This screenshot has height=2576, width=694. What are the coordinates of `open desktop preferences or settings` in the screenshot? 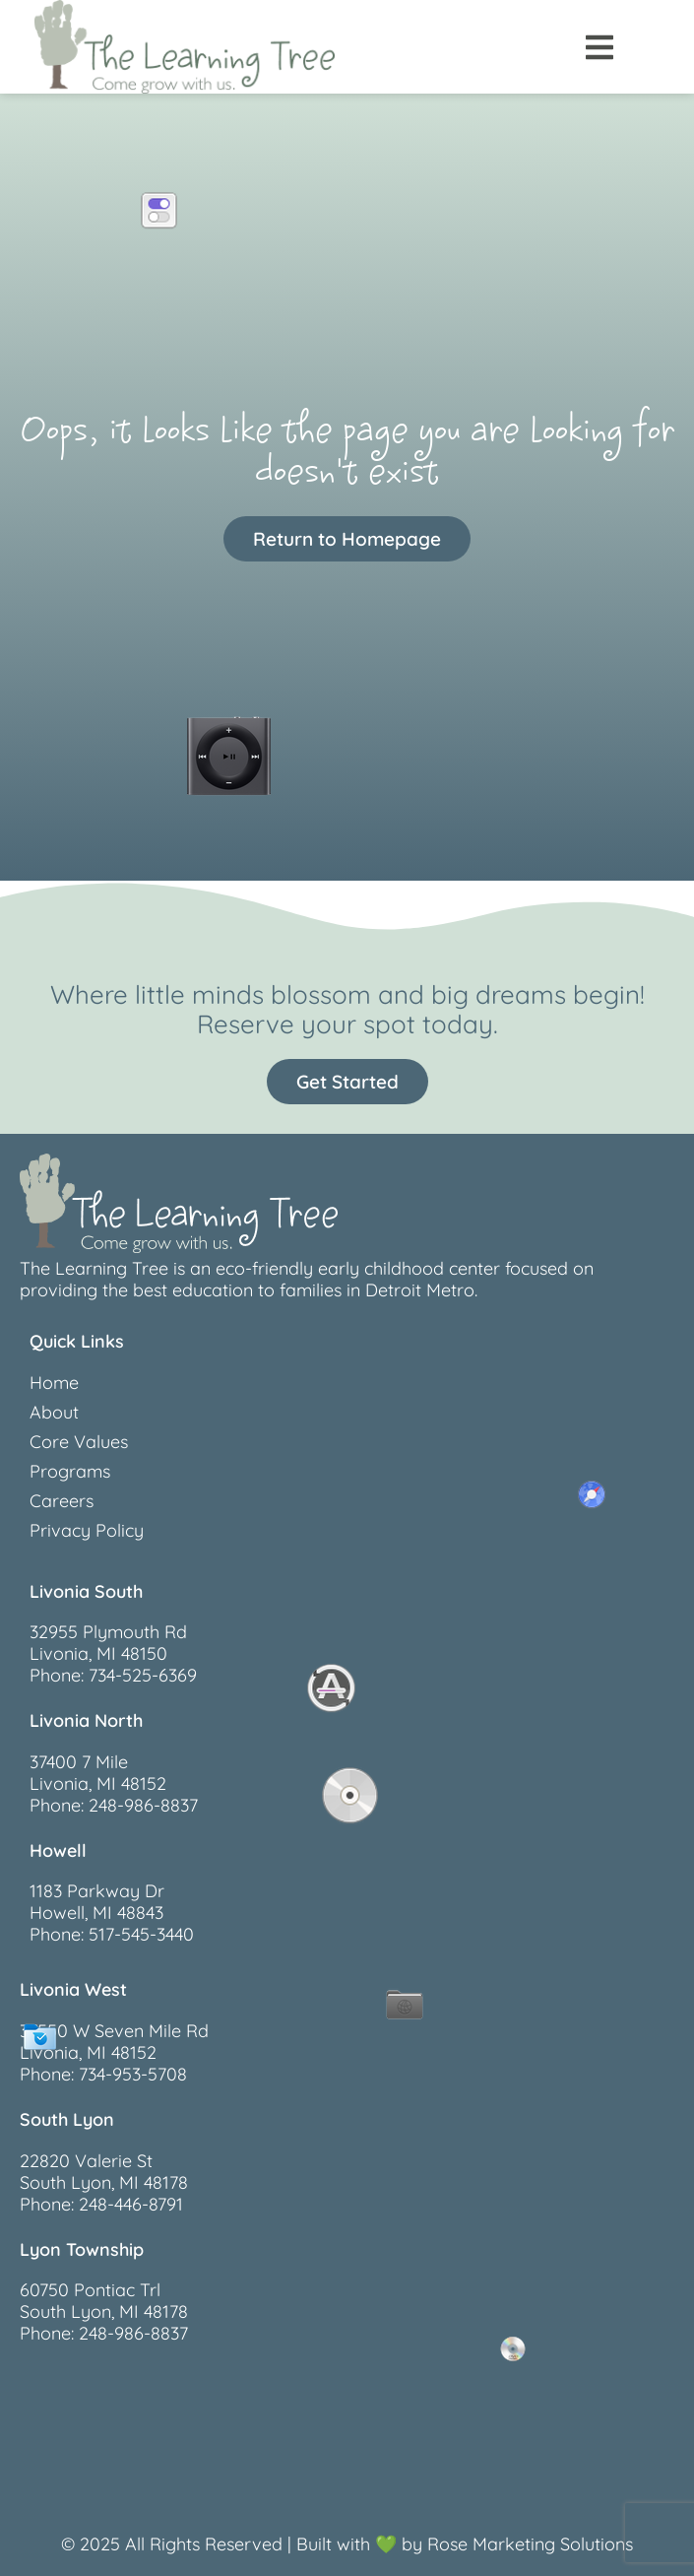 It's located at (158, 210).